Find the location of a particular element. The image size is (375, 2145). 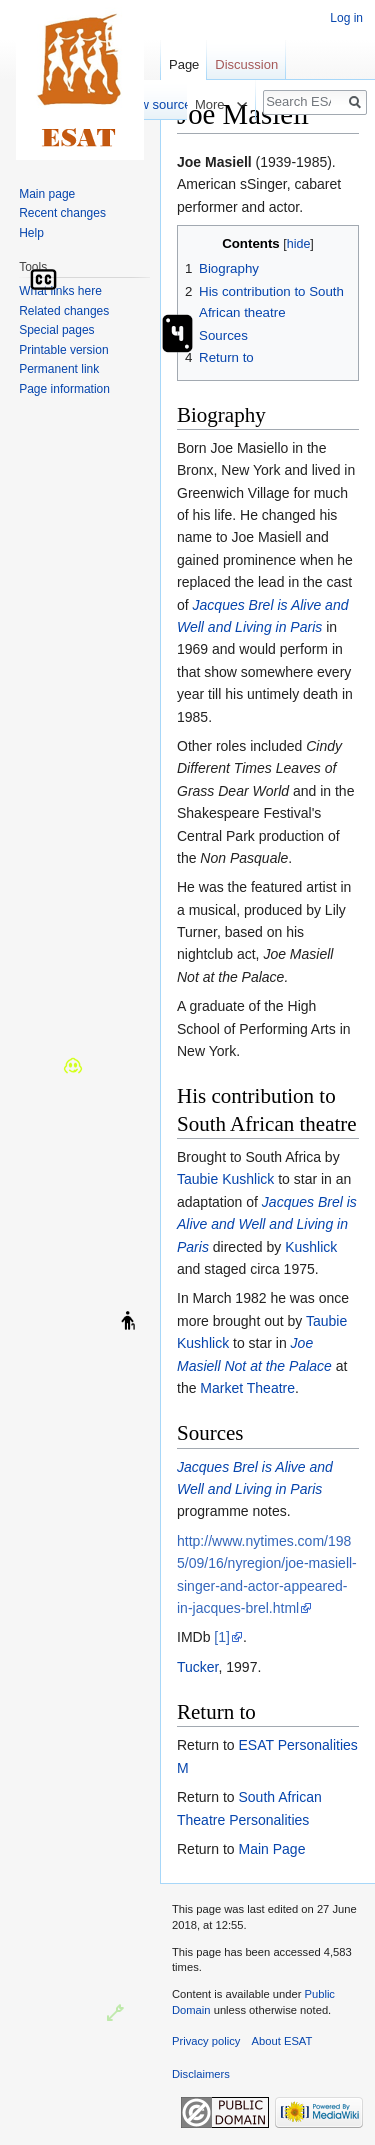

indicates a Michelin Bib Gourmand rated restaurant is located at coordinates (73, 1066).